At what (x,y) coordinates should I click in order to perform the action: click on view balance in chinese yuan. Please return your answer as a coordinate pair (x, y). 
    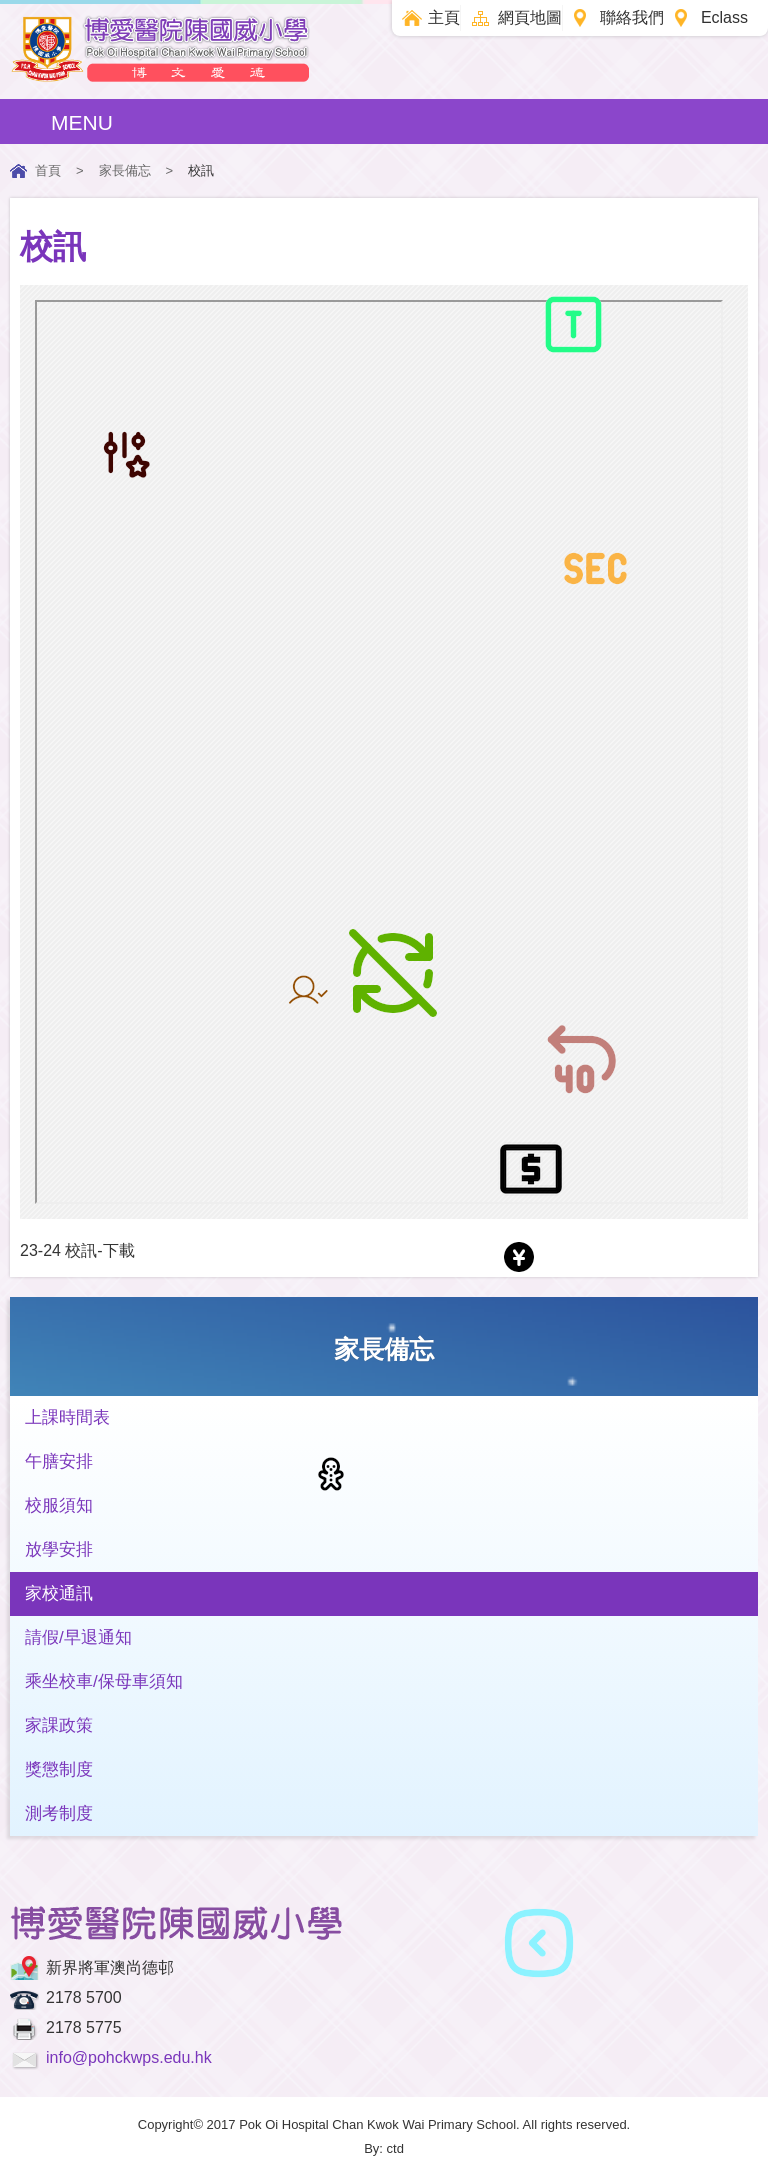
    Looking at the image, I should click on (519, 1257).